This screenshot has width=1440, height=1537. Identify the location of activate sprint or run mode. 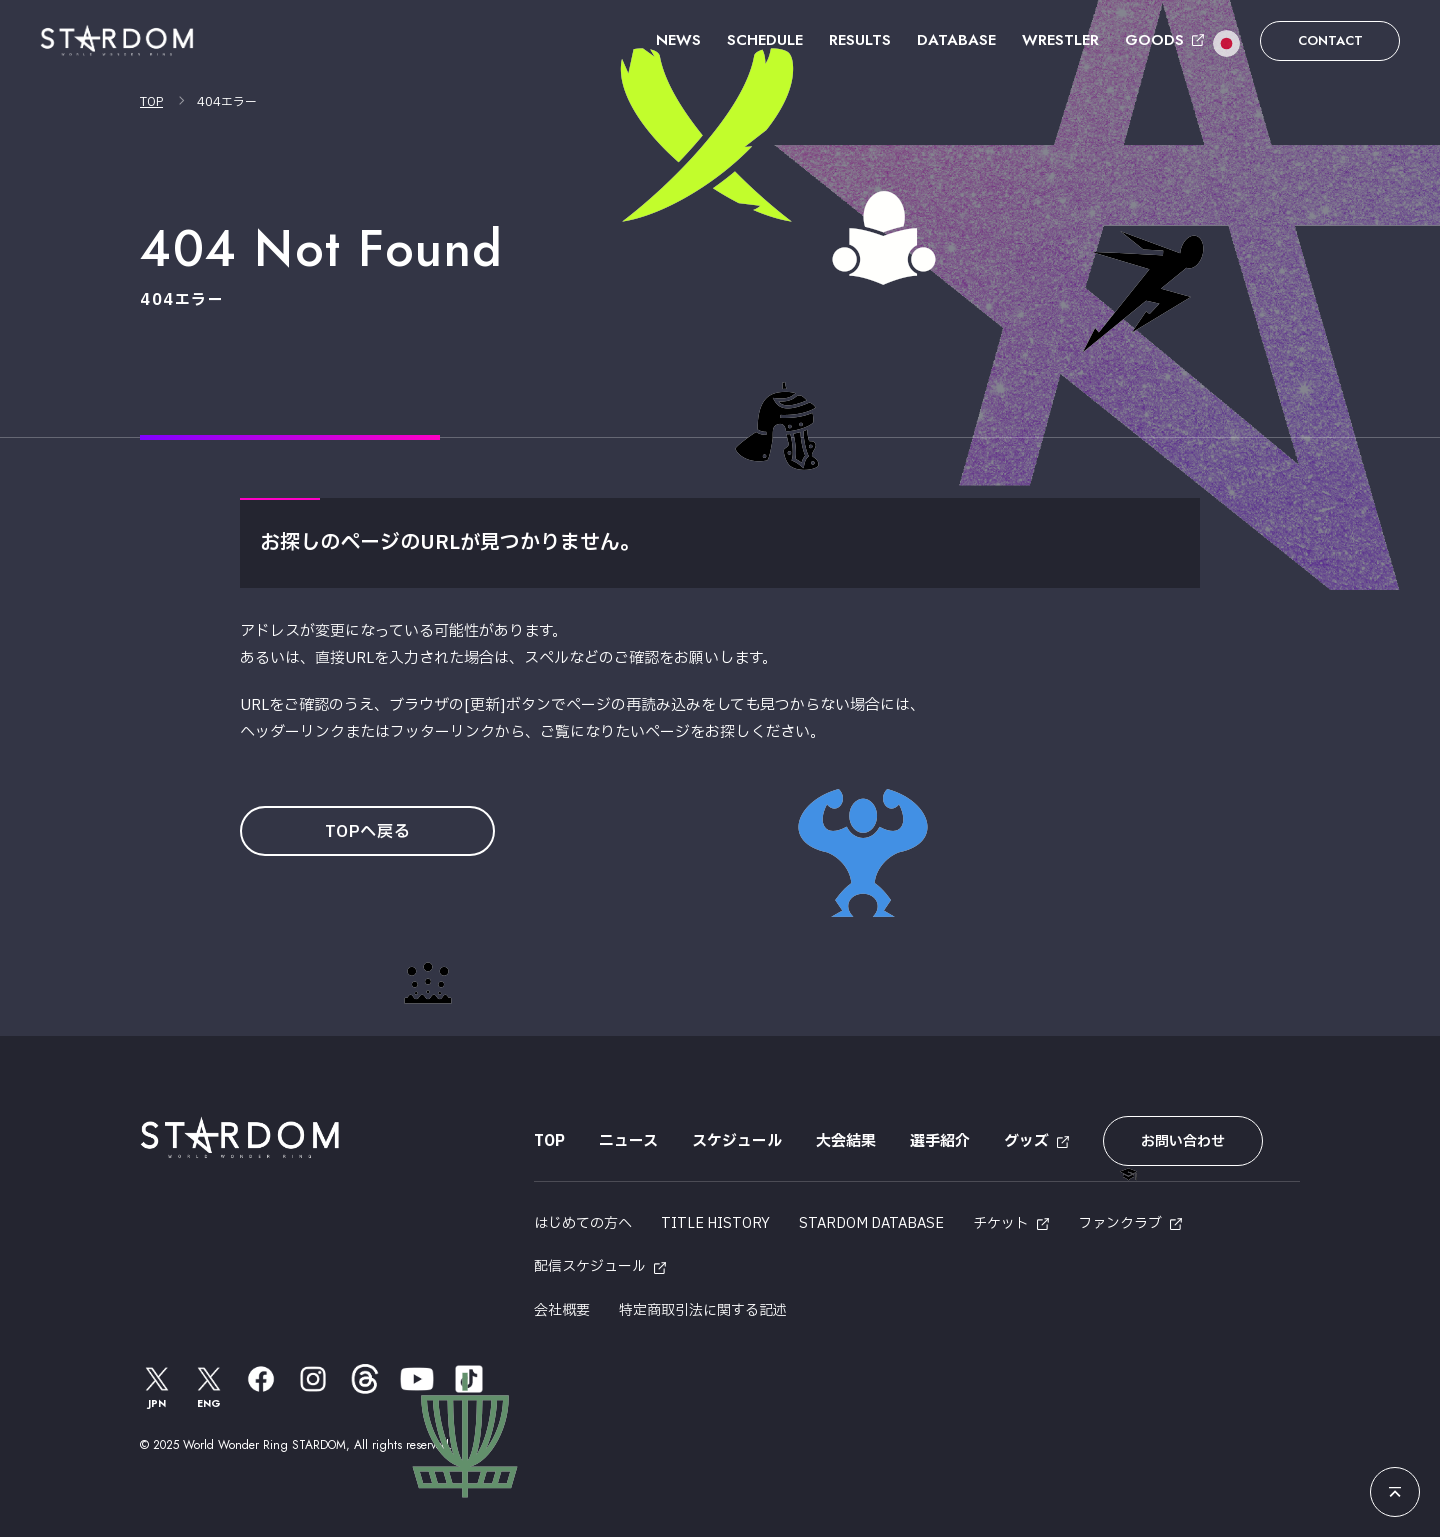
(1142, 292).